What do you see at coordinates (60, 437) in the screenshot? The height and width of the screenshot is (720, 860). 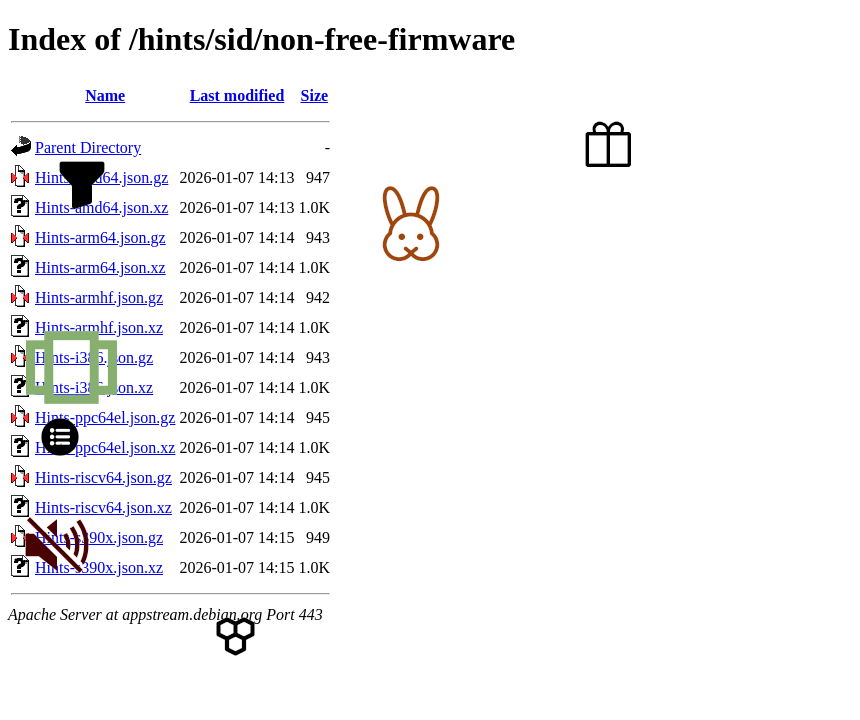 I see `view list or menu options` at bounding box center [60, 437].